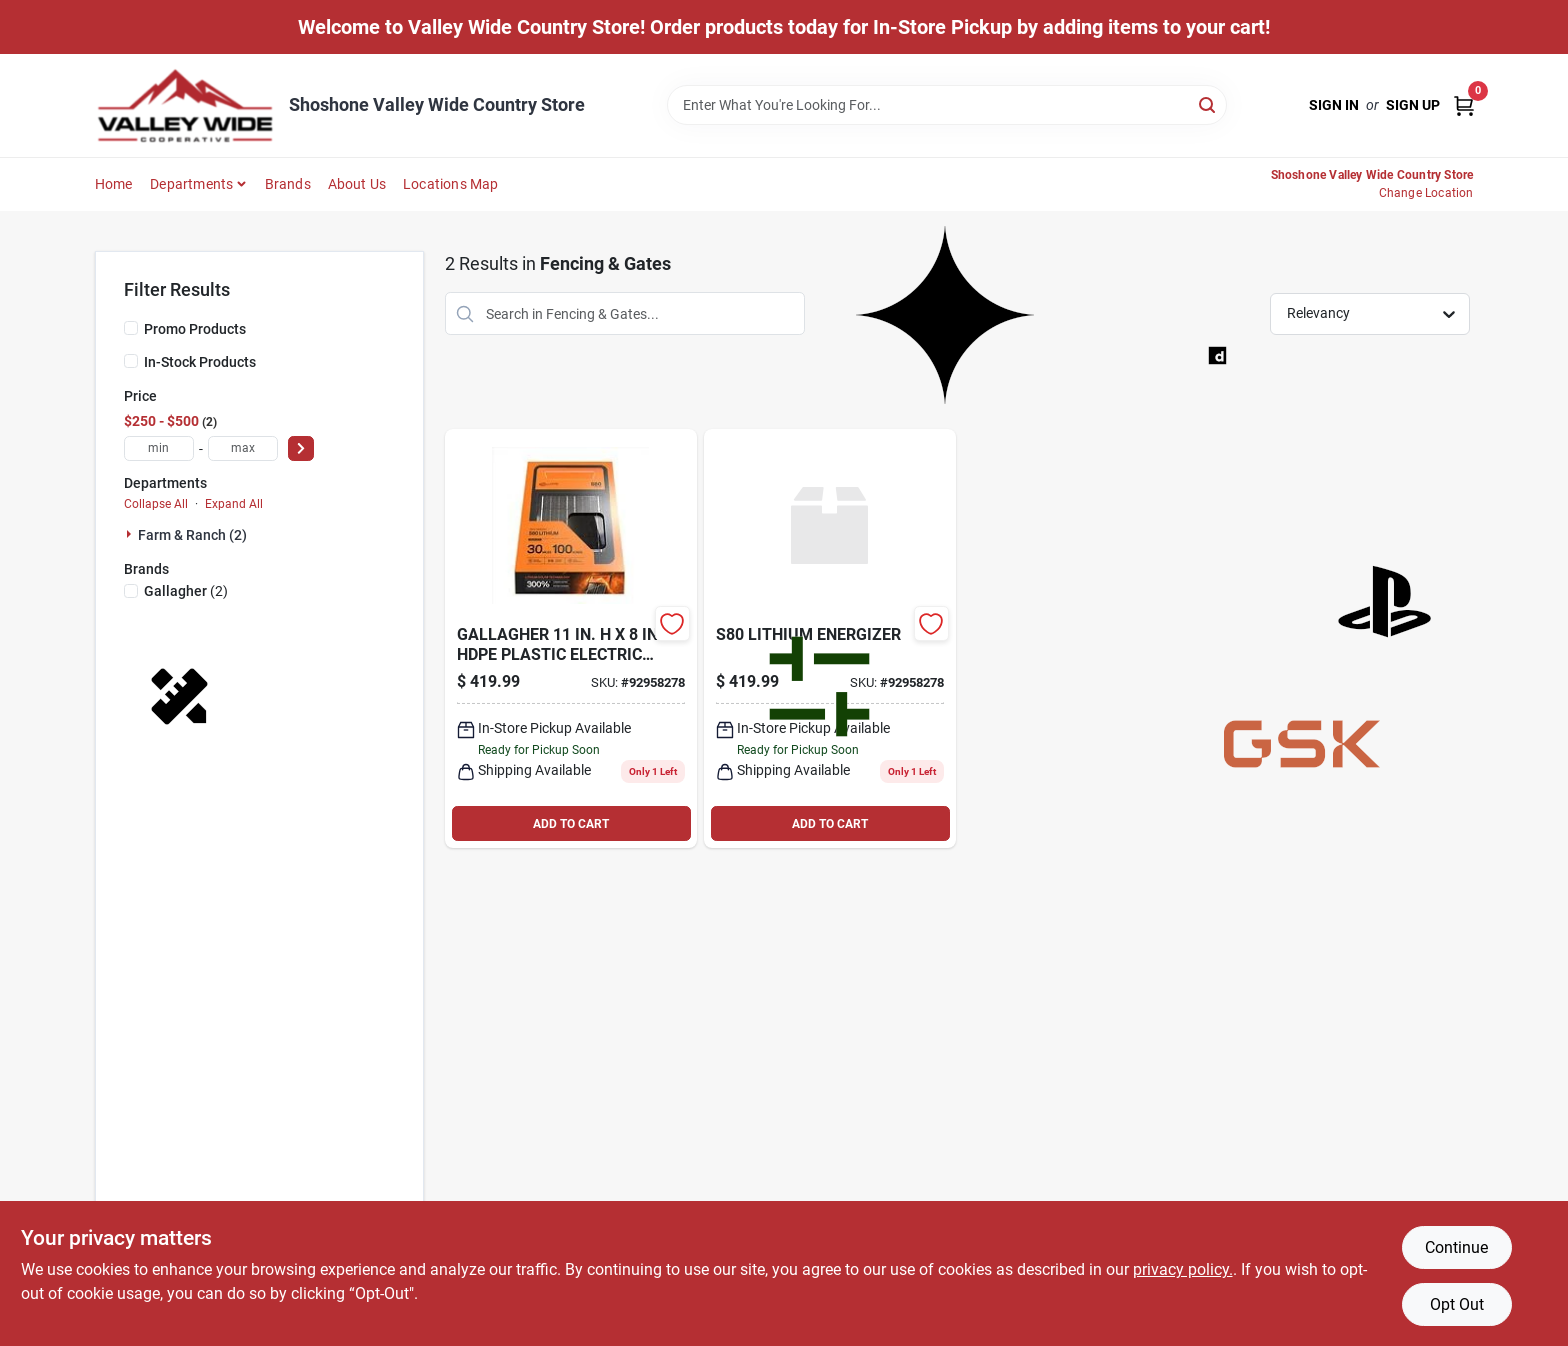 Image resolution: width=1568 pixels, height=1346 pixels. Describe the element at coordinates (819, 686) in the screenshot. I see `adjust audio equalizer settings` at that location.